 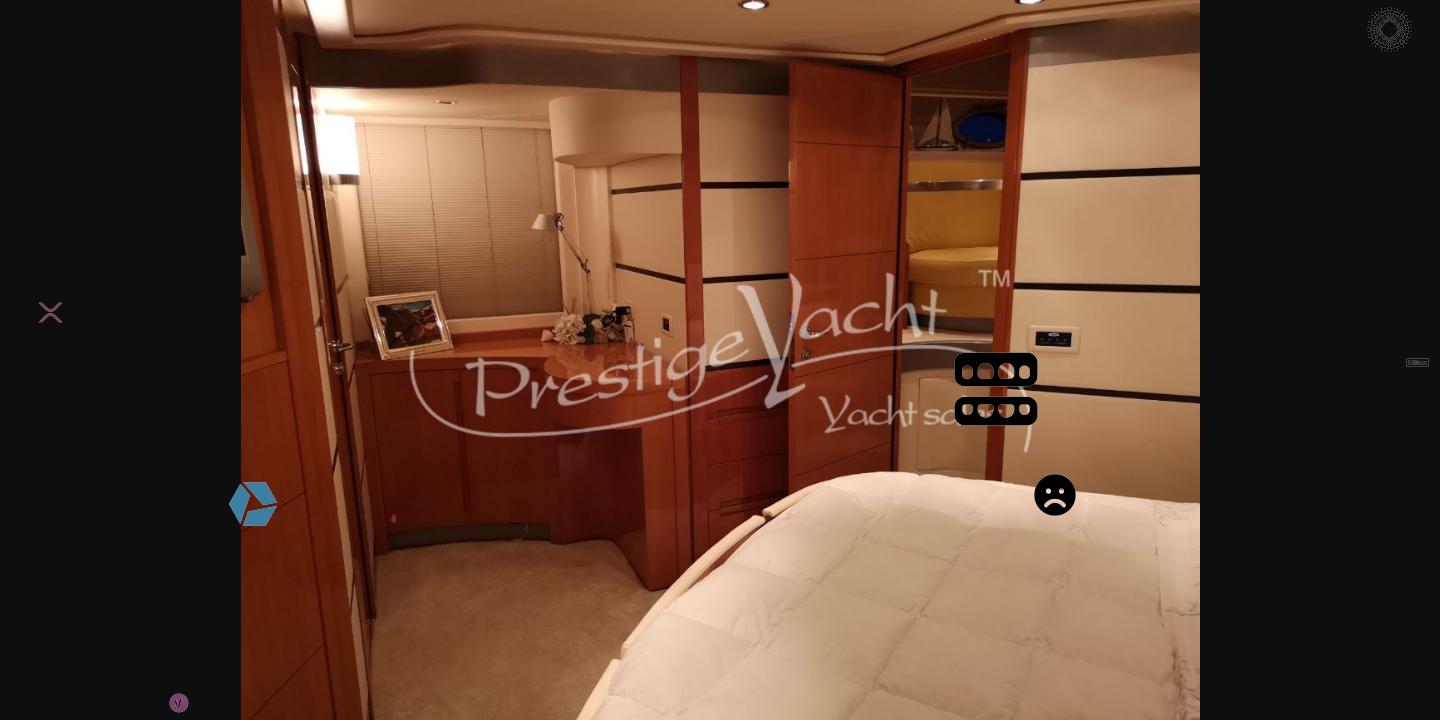 What do you see at coordinates (253, 504) in the screenshot?
I see `InstaLOD brand logo` at bounding box center [253, 504].